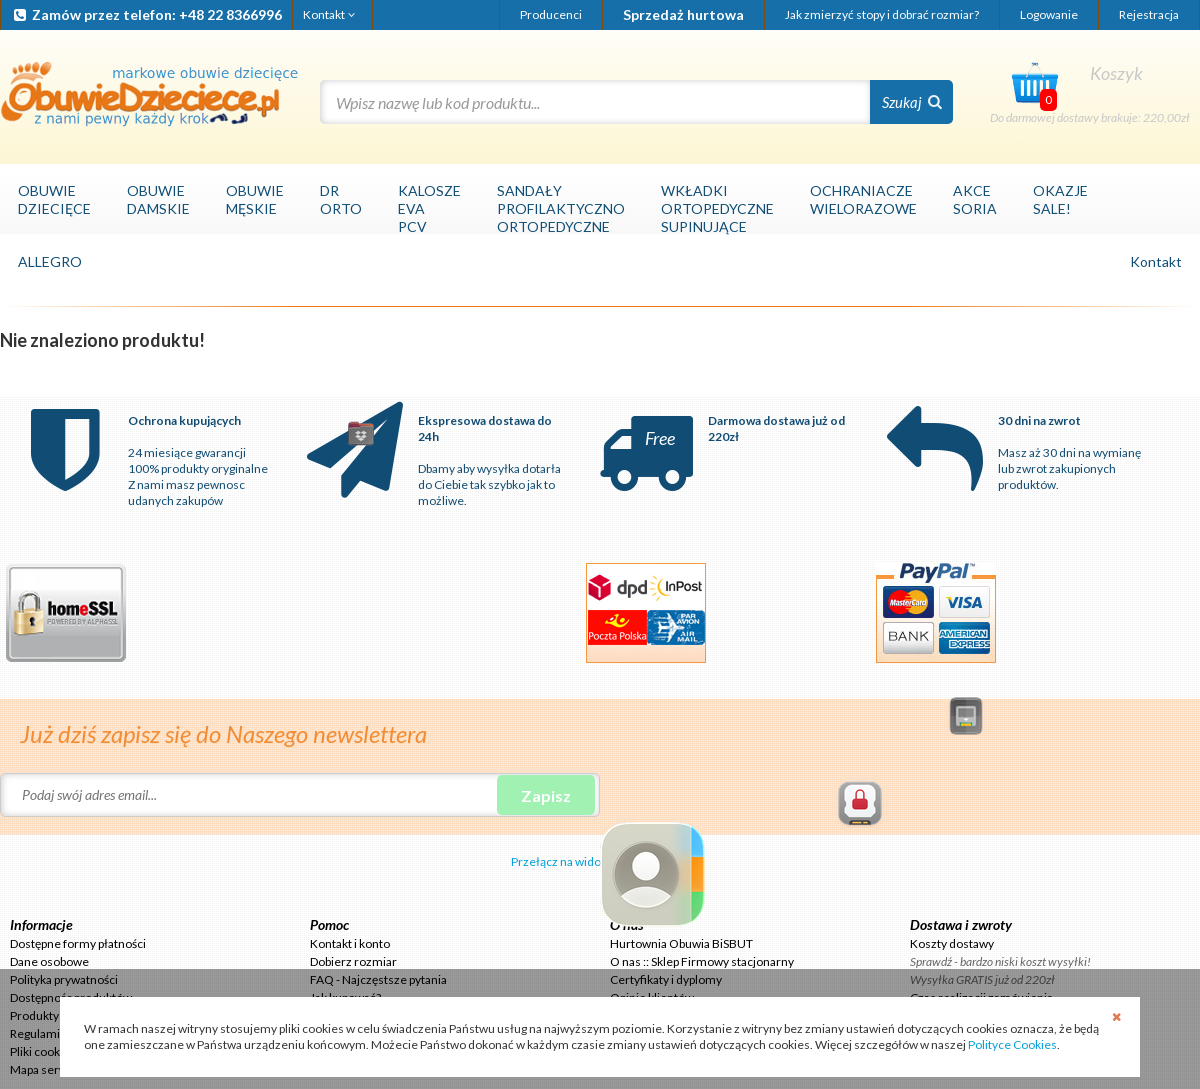 The image size is (1200, 1089). I want to click on open the contacts app, so click(652, 874).